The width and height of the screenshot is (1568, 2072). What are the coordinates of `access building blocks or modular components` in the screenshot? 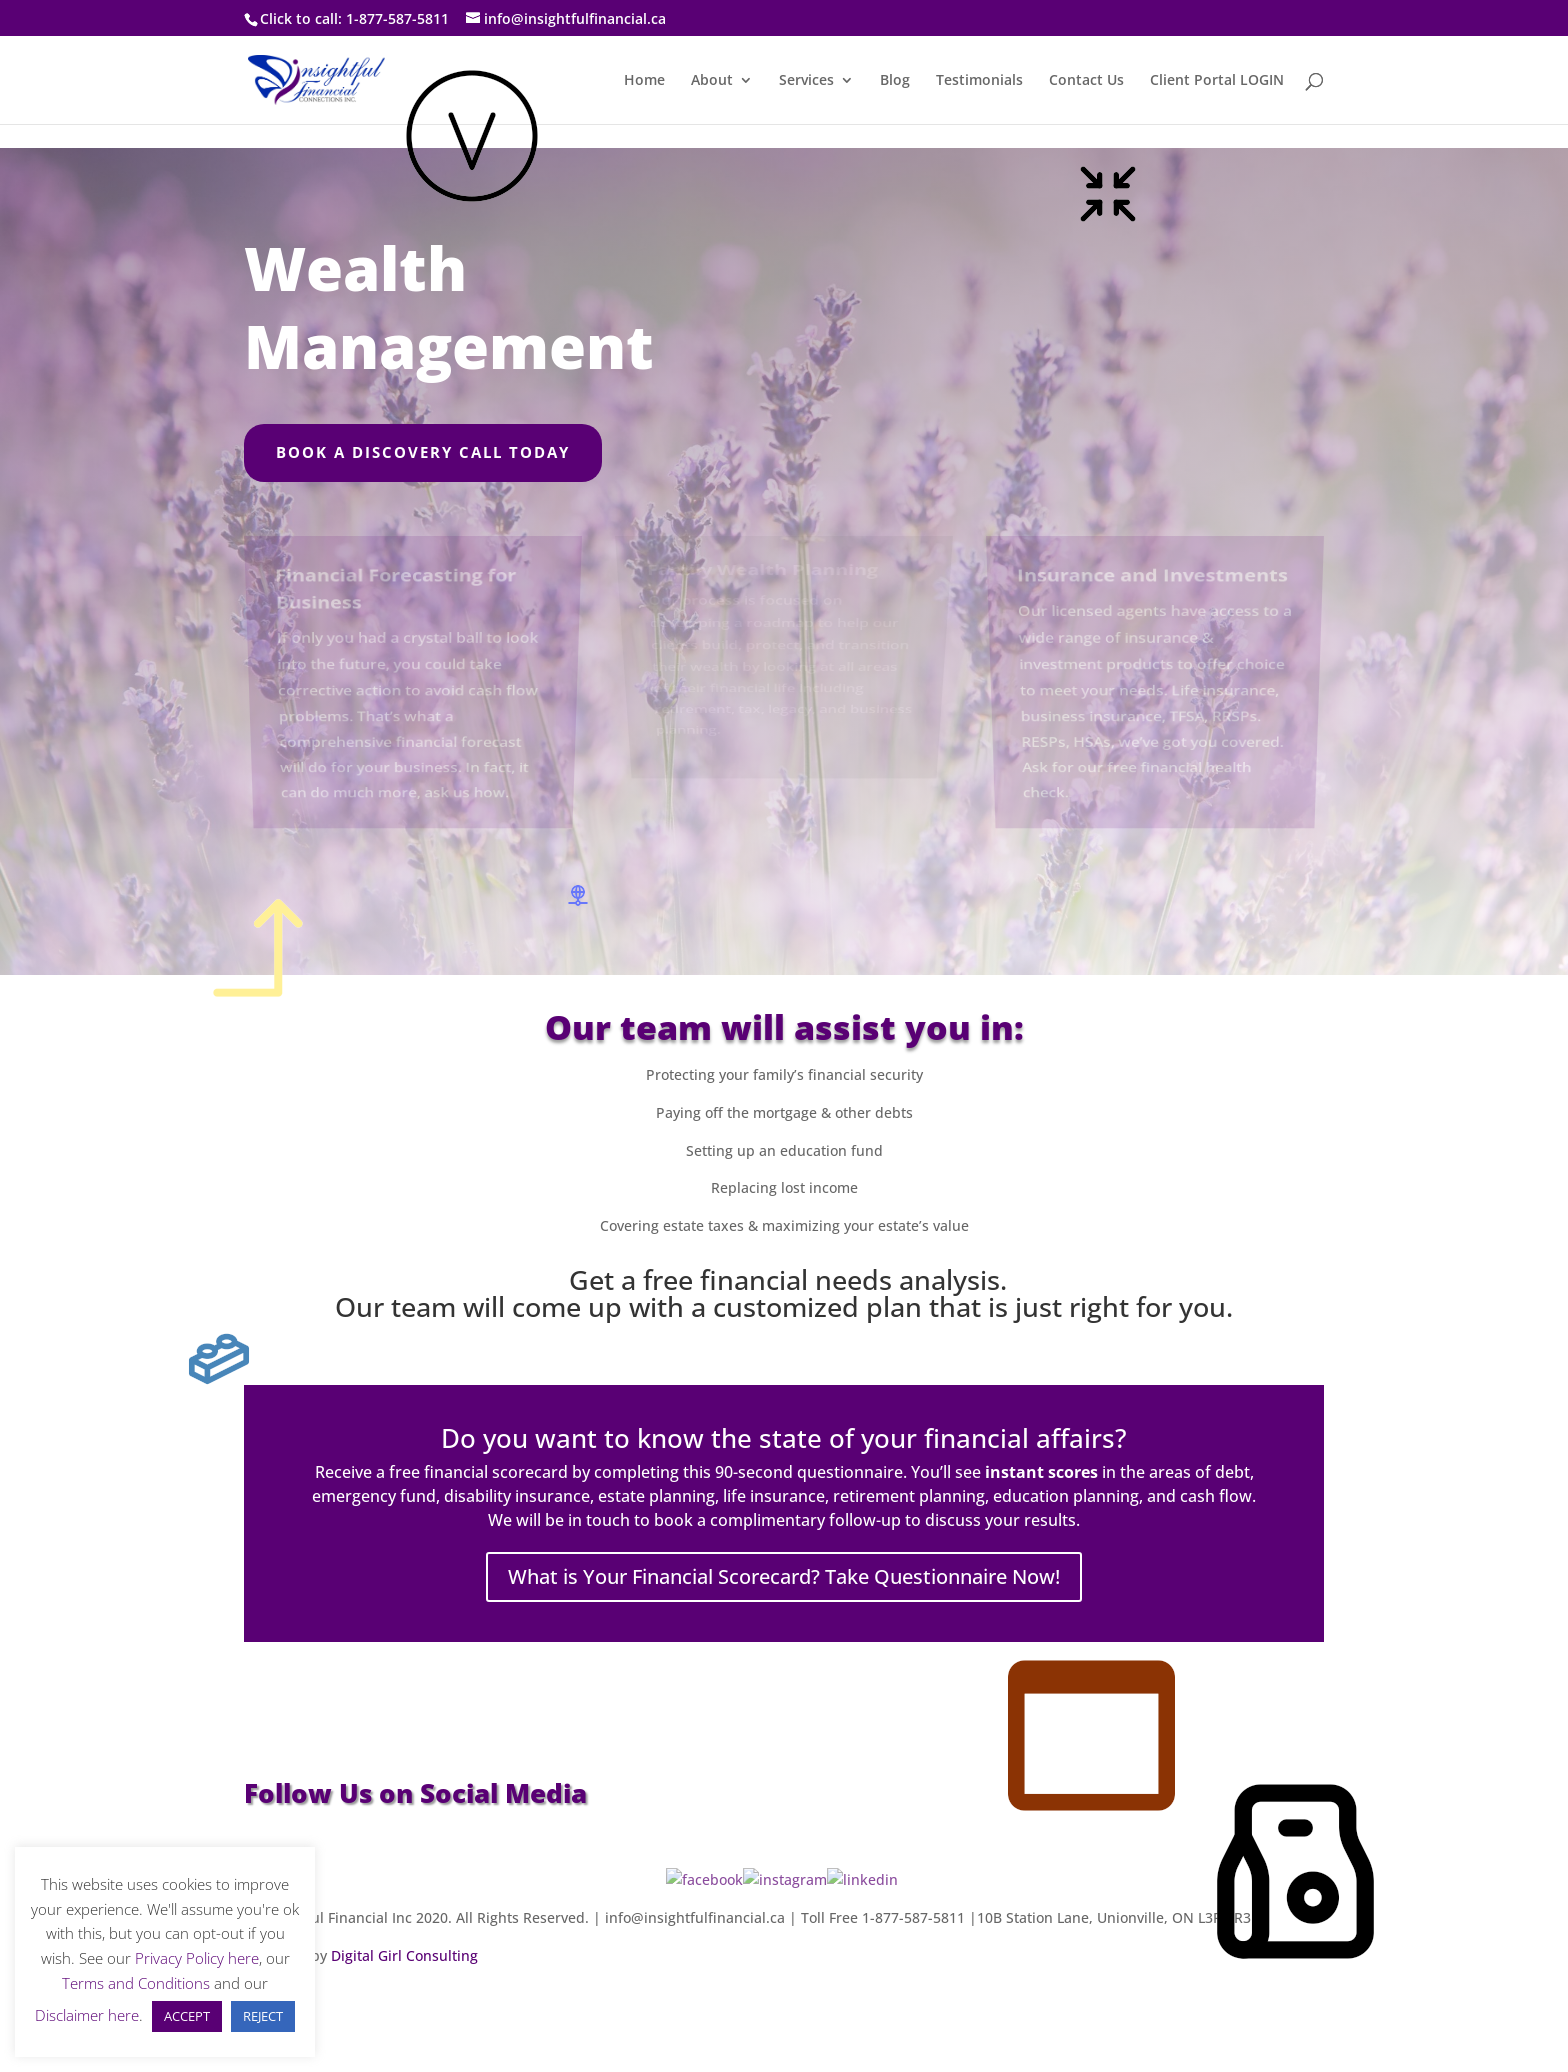 It's located at (219, 1358).